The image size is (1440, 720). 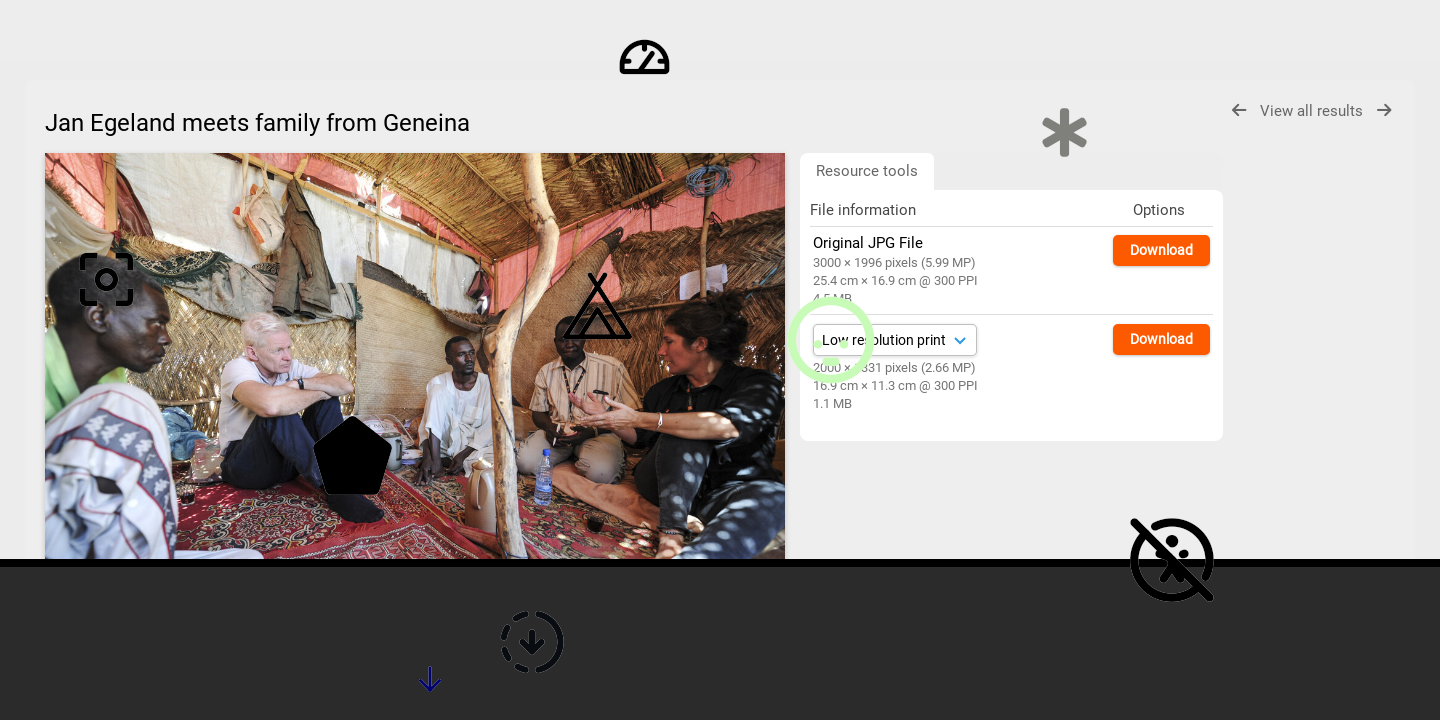 I want to click on center focus on camera viewfinder, so click(x=106, y=279).